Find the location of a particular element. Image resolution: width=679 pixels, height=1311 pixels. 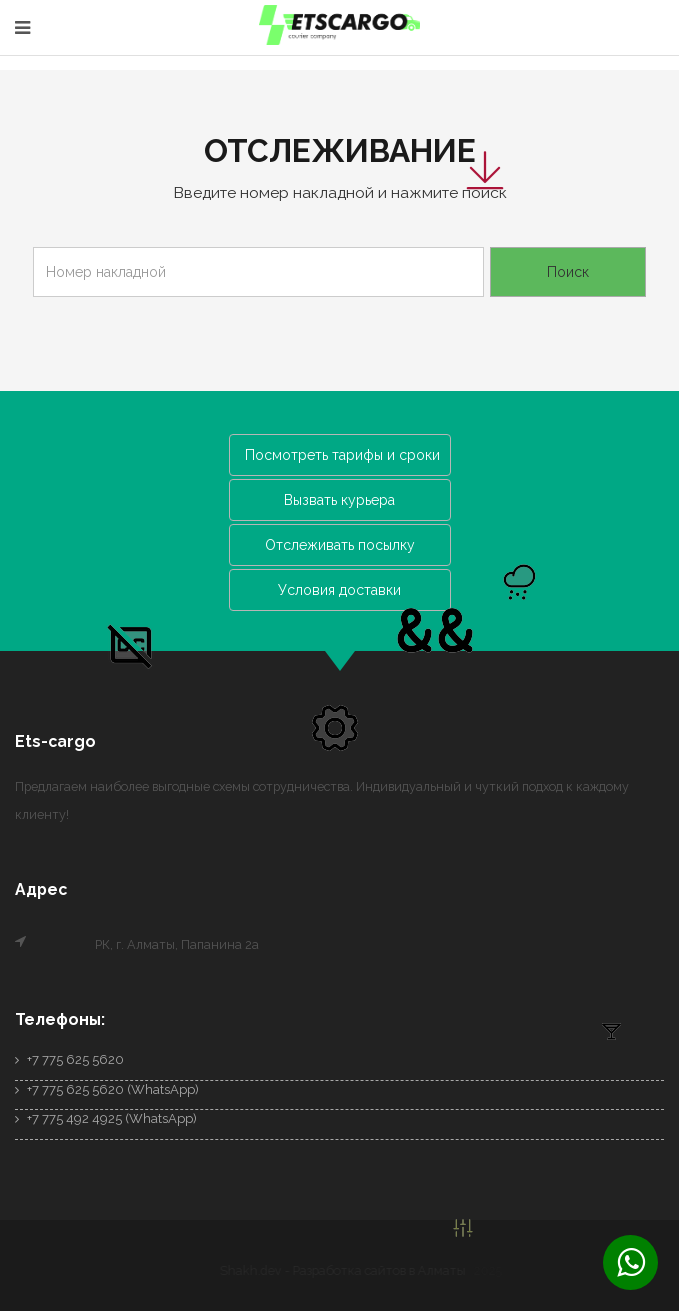

access settings or preferences is located at coordinates (335, 728).